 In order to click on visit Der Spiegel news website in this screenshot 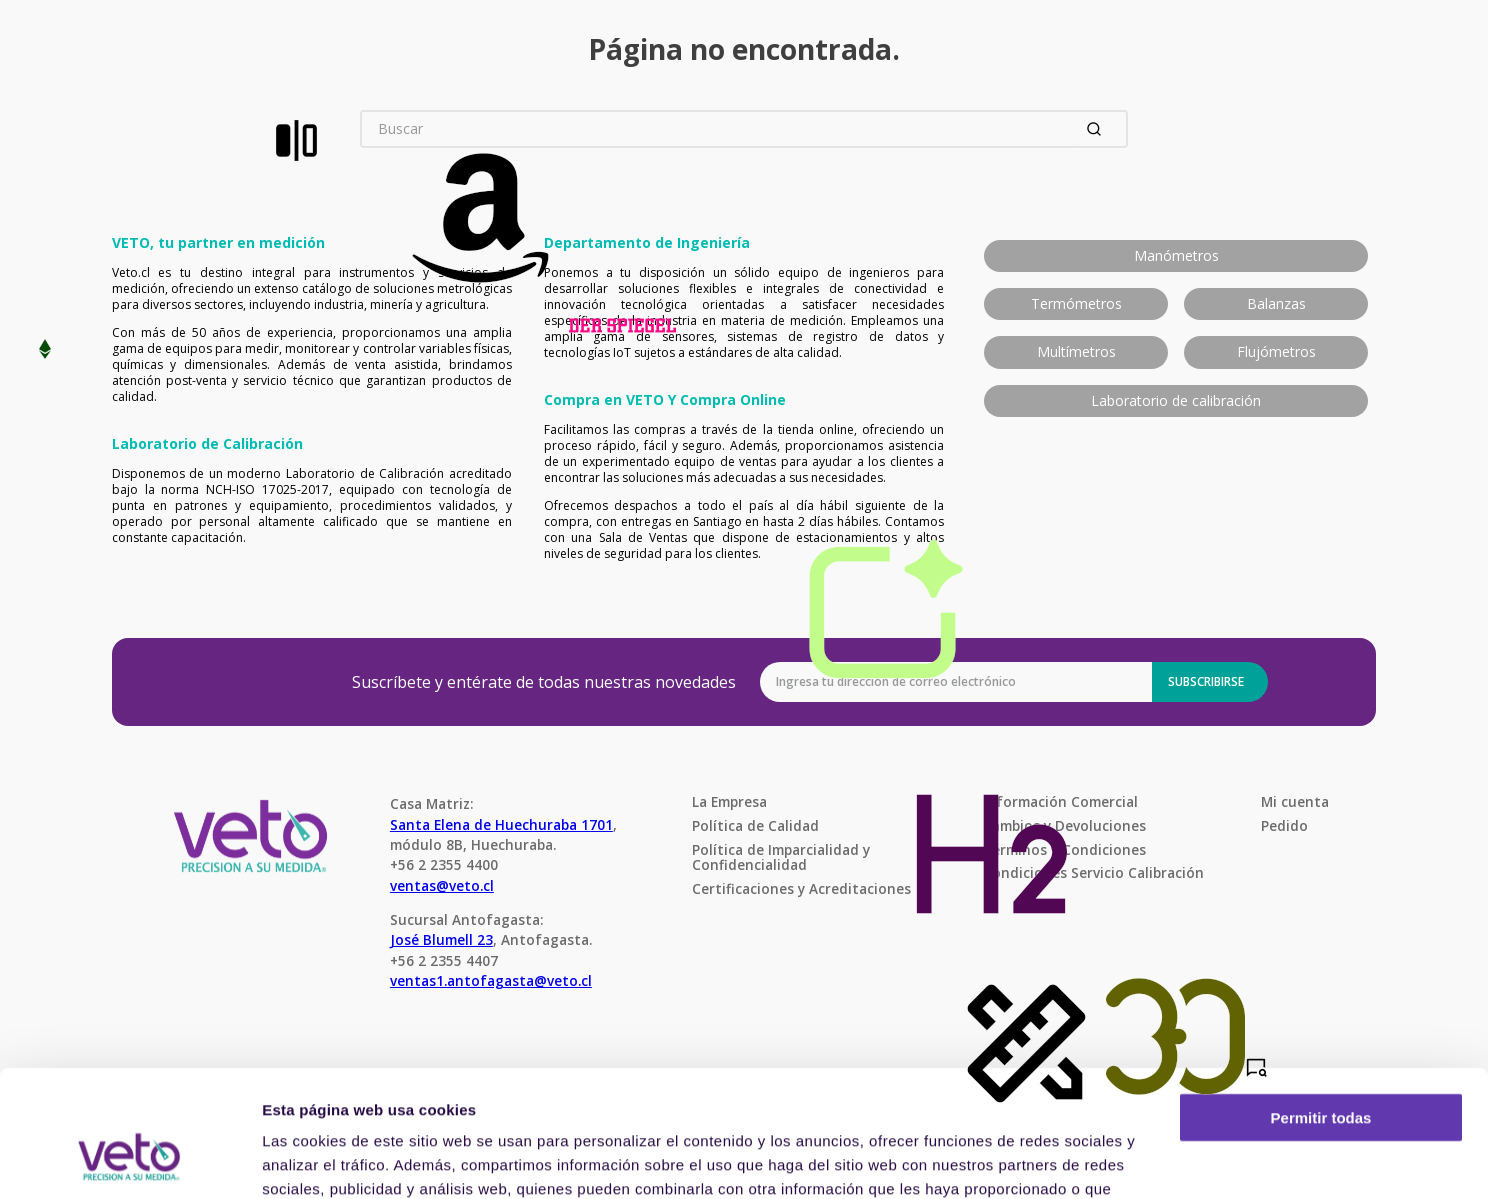, I will do `click(622, 325)`.